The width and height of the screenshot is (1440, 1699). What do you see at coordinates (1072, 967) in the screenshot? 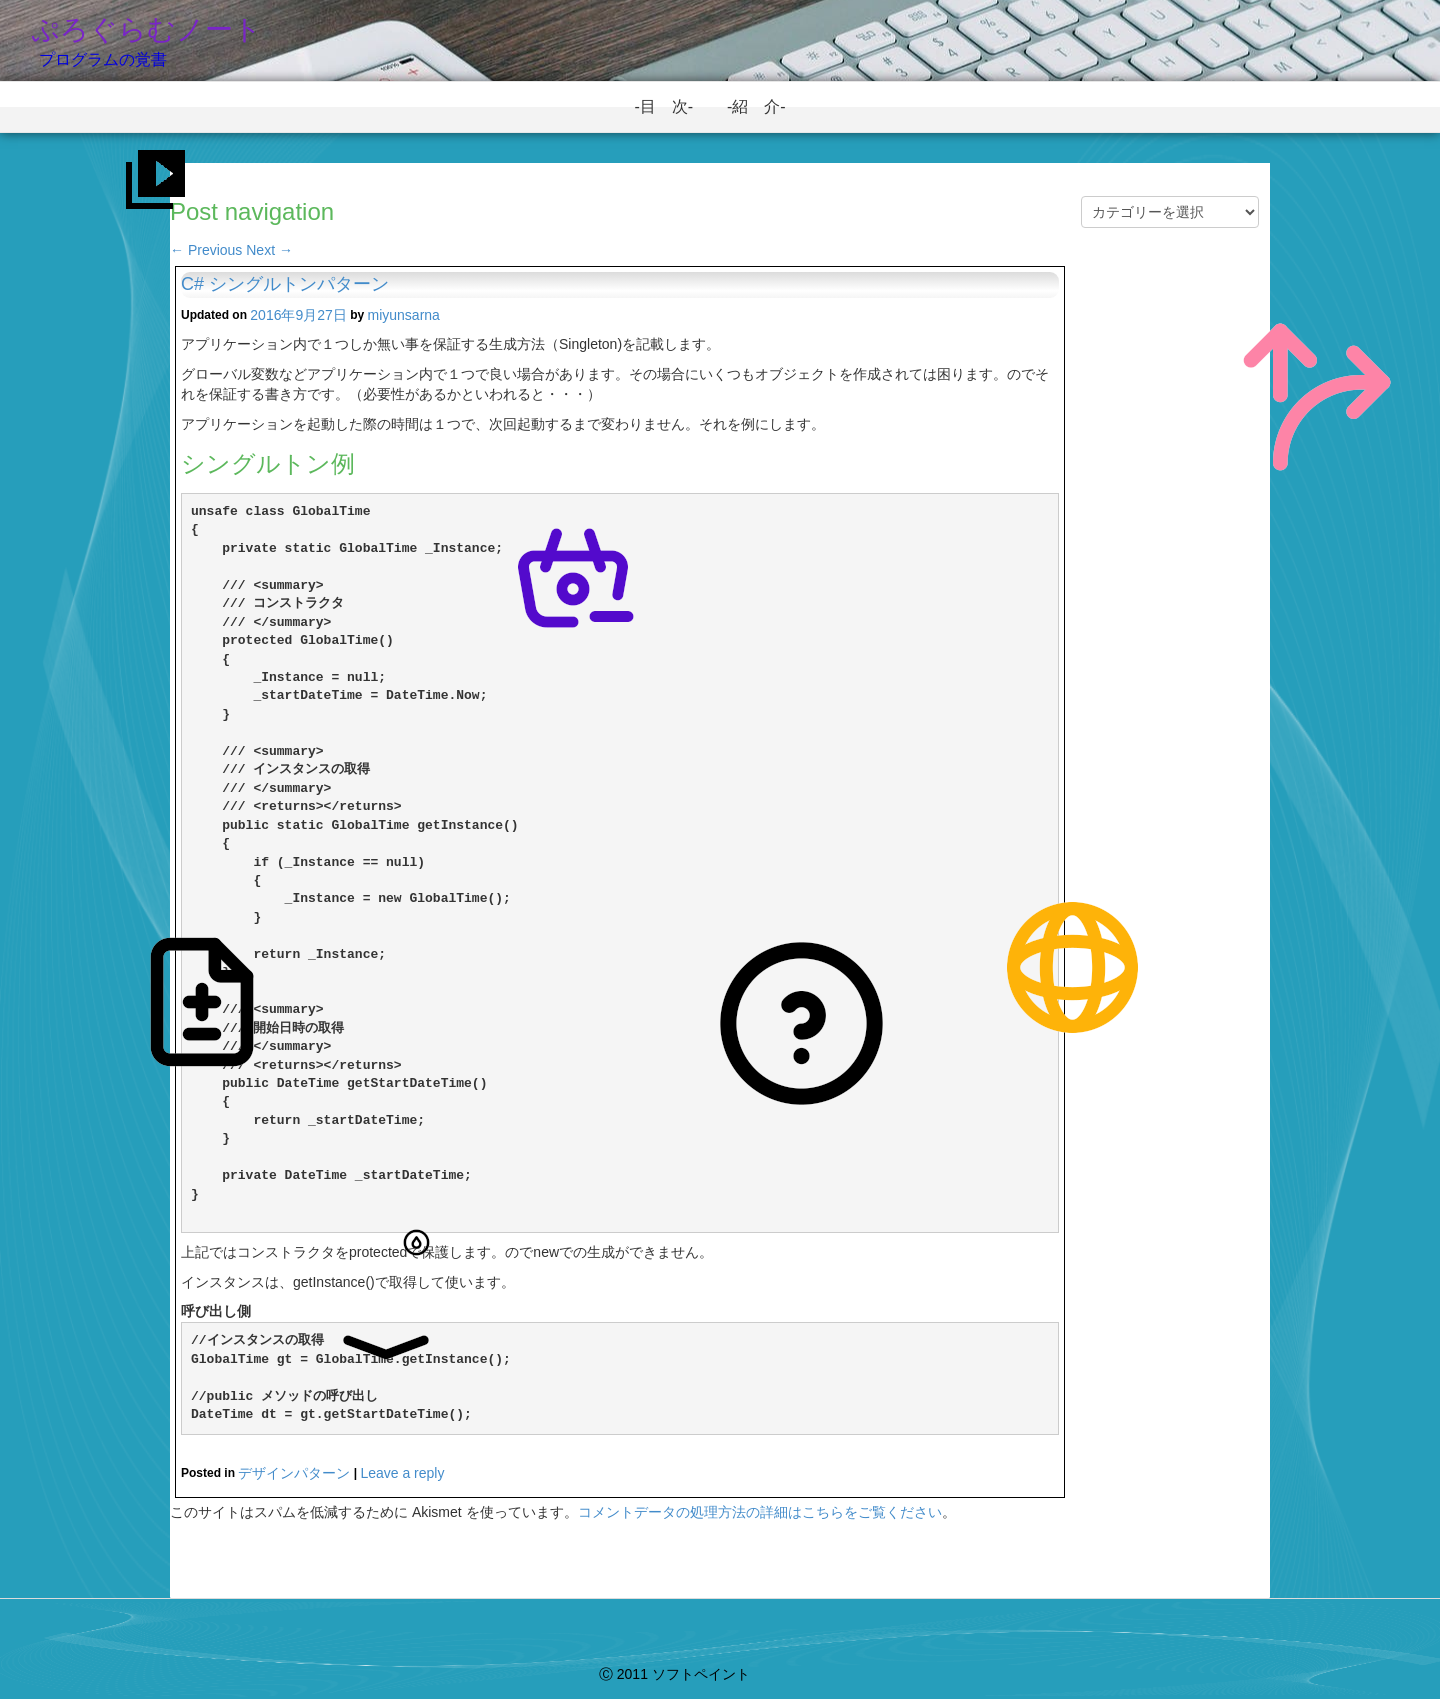
I see `view 360-degree panorama` at bounding box center [1072, 967].